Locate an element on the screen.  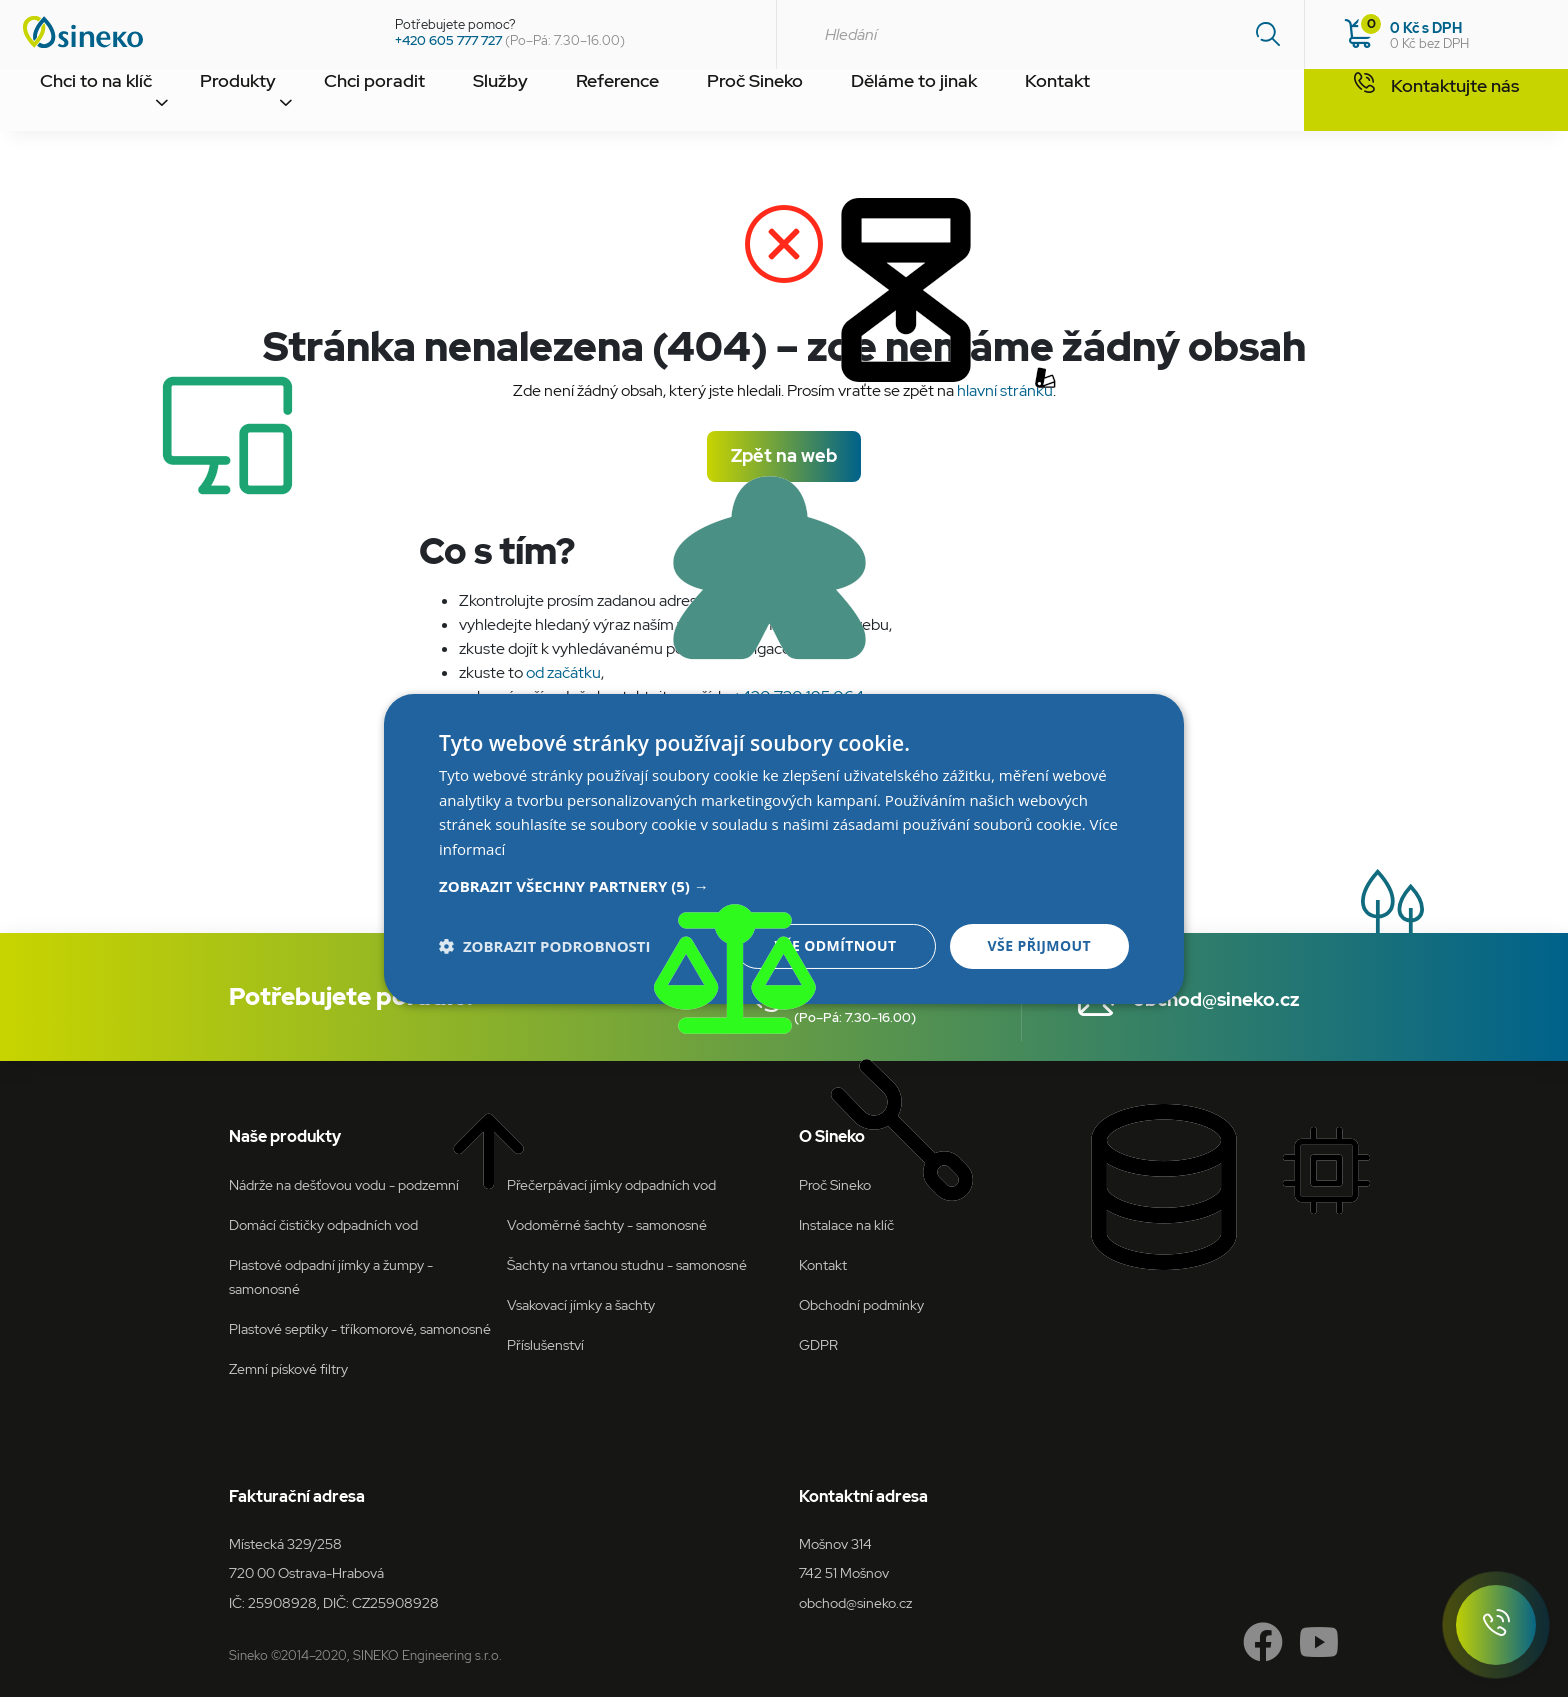
access legal or terms of service information is located at coordinates (735, 969).